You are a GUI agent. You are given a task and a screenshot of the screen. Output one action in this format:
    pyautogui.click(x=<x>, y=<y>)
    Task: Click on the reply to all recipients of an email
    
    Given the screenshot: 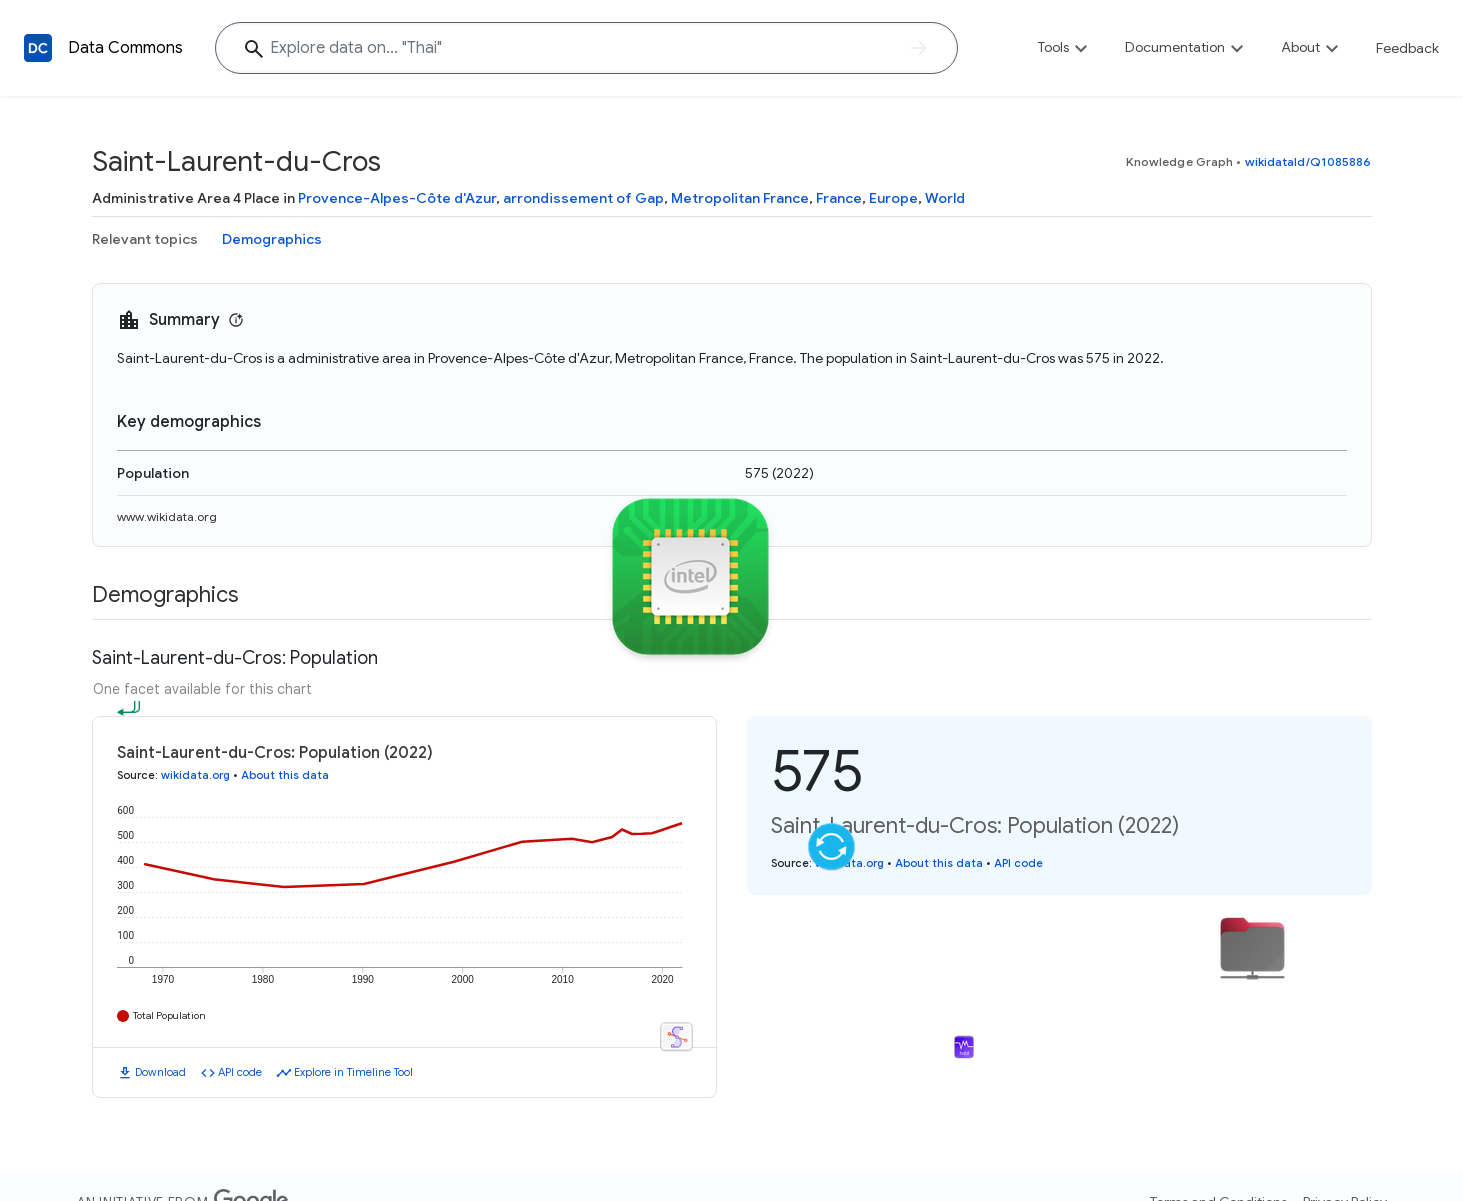 What is the action you would take?
    pyautogui.click(x=128, y=707)
    